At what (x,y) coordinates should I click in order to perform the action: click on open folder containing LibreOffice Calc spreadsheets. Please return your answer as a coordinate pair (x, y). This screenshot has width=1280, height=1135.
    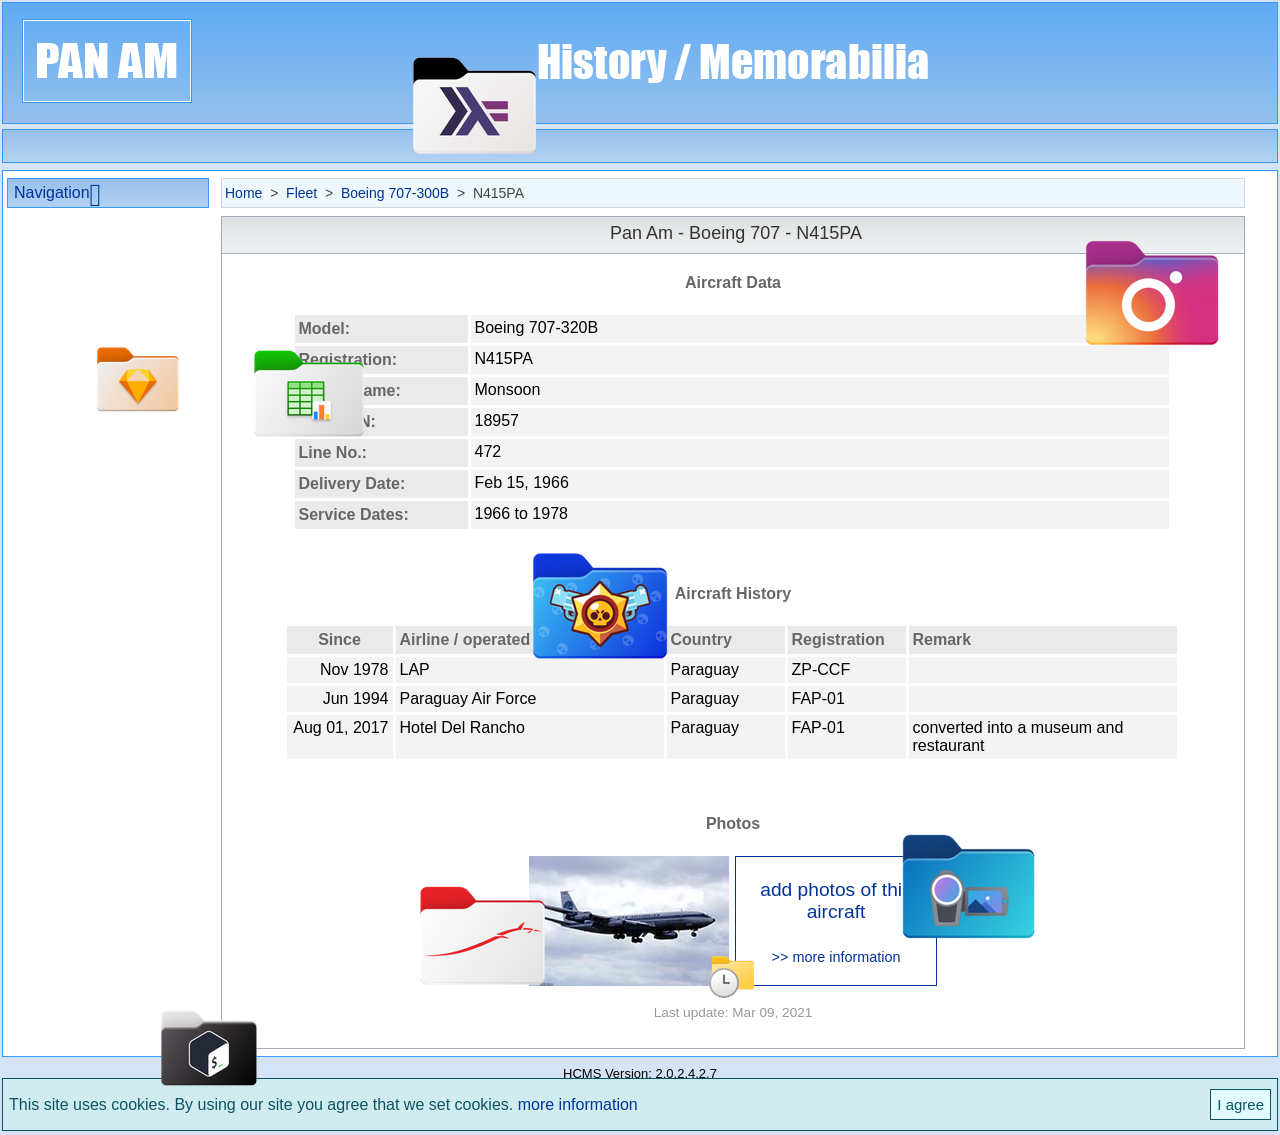
    Looking at the image, I should click on (308, 396).